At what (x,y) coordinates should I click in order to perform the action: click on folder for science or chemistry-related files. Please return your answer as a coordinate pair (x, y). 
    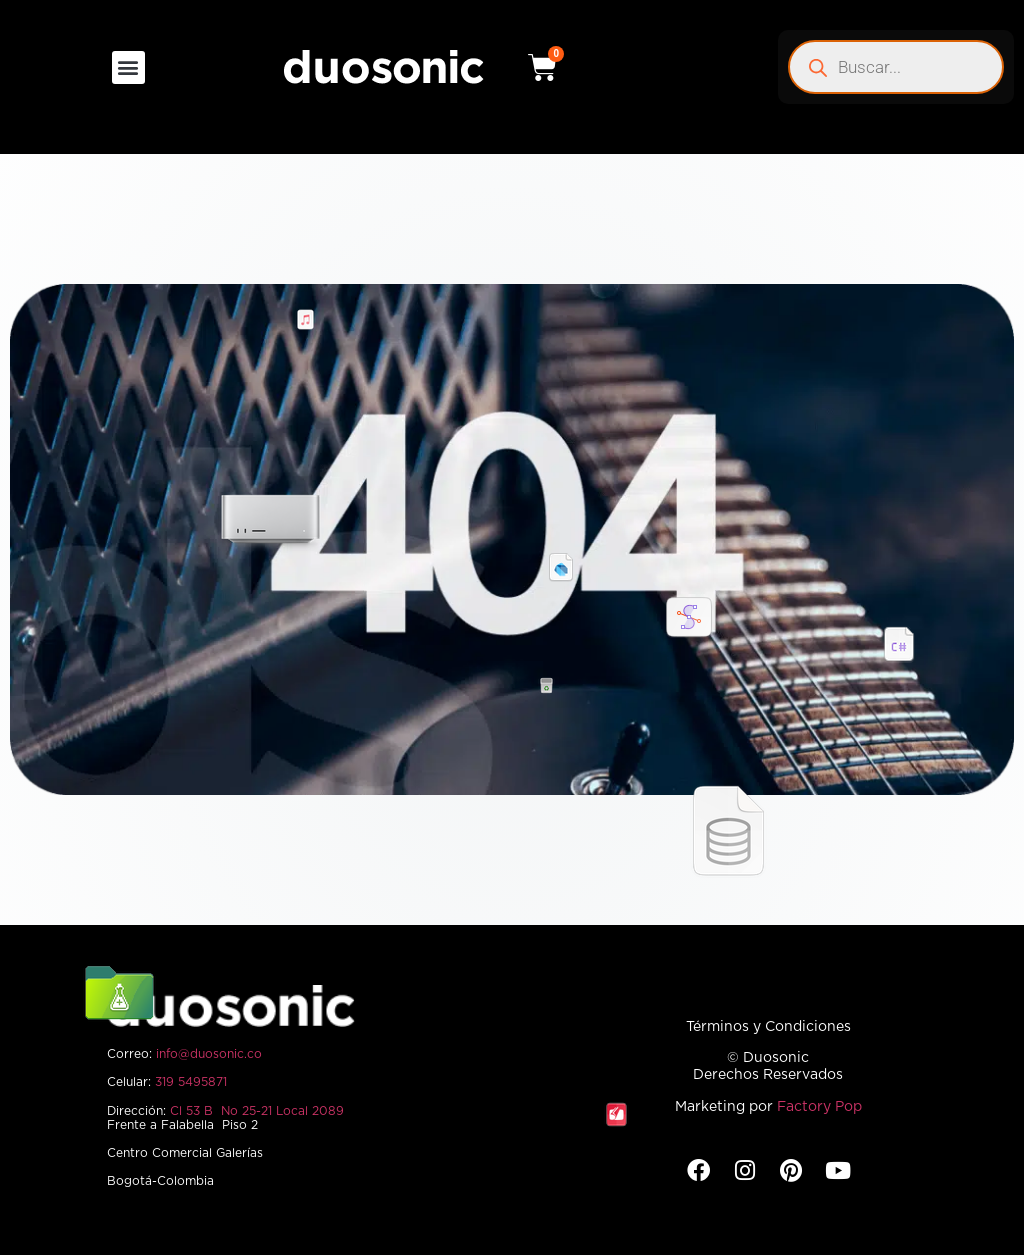
    Looking at the image, I should click on (119, 994).